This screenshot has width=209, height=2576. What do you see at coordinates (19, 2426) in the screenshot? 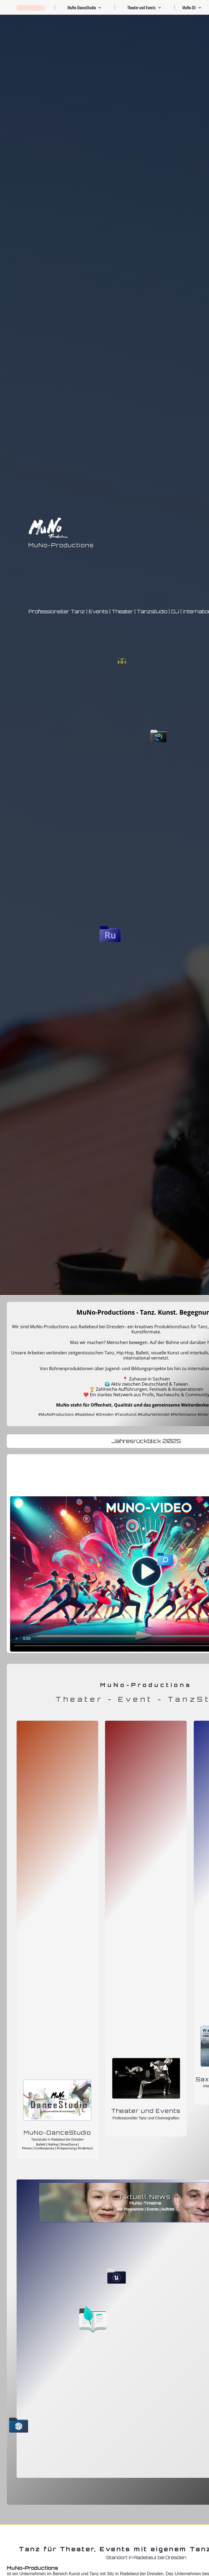
I see `open sketchup project files folder` at bounding box center [19, 2426].